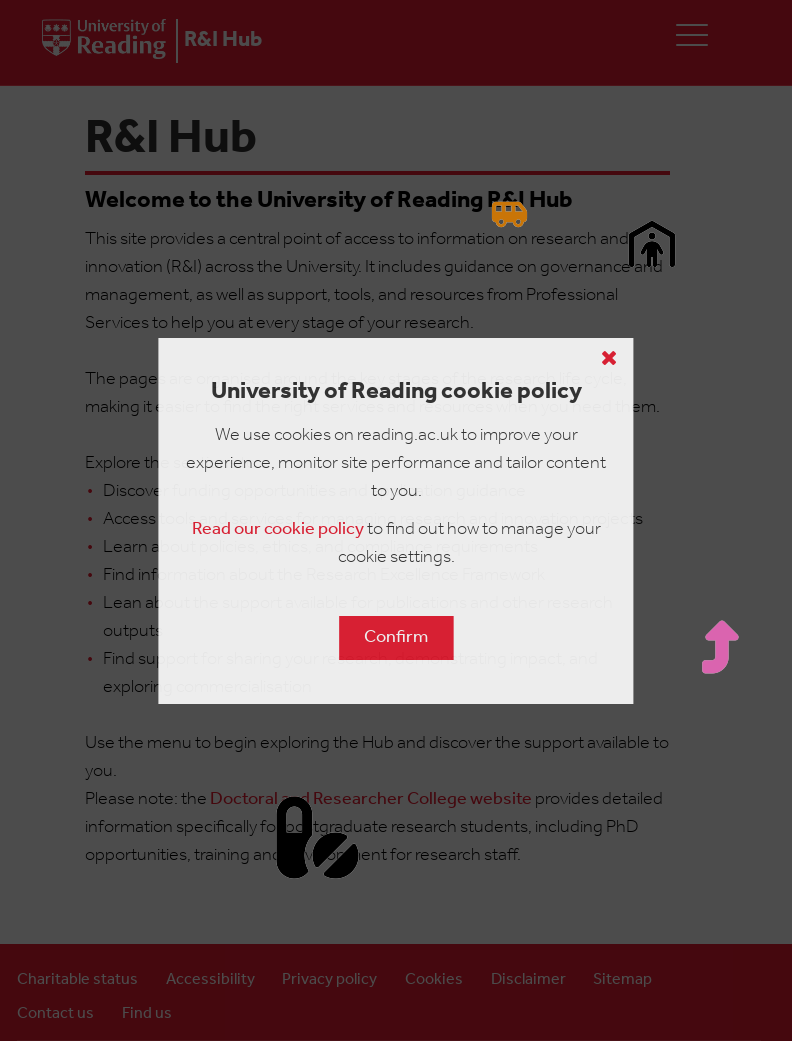 This screenshot has height=1041, width=792. What do you see at coordinates (722, 647) in the screenshot?
I see `move item up one level` at bounding box center [722, 647].